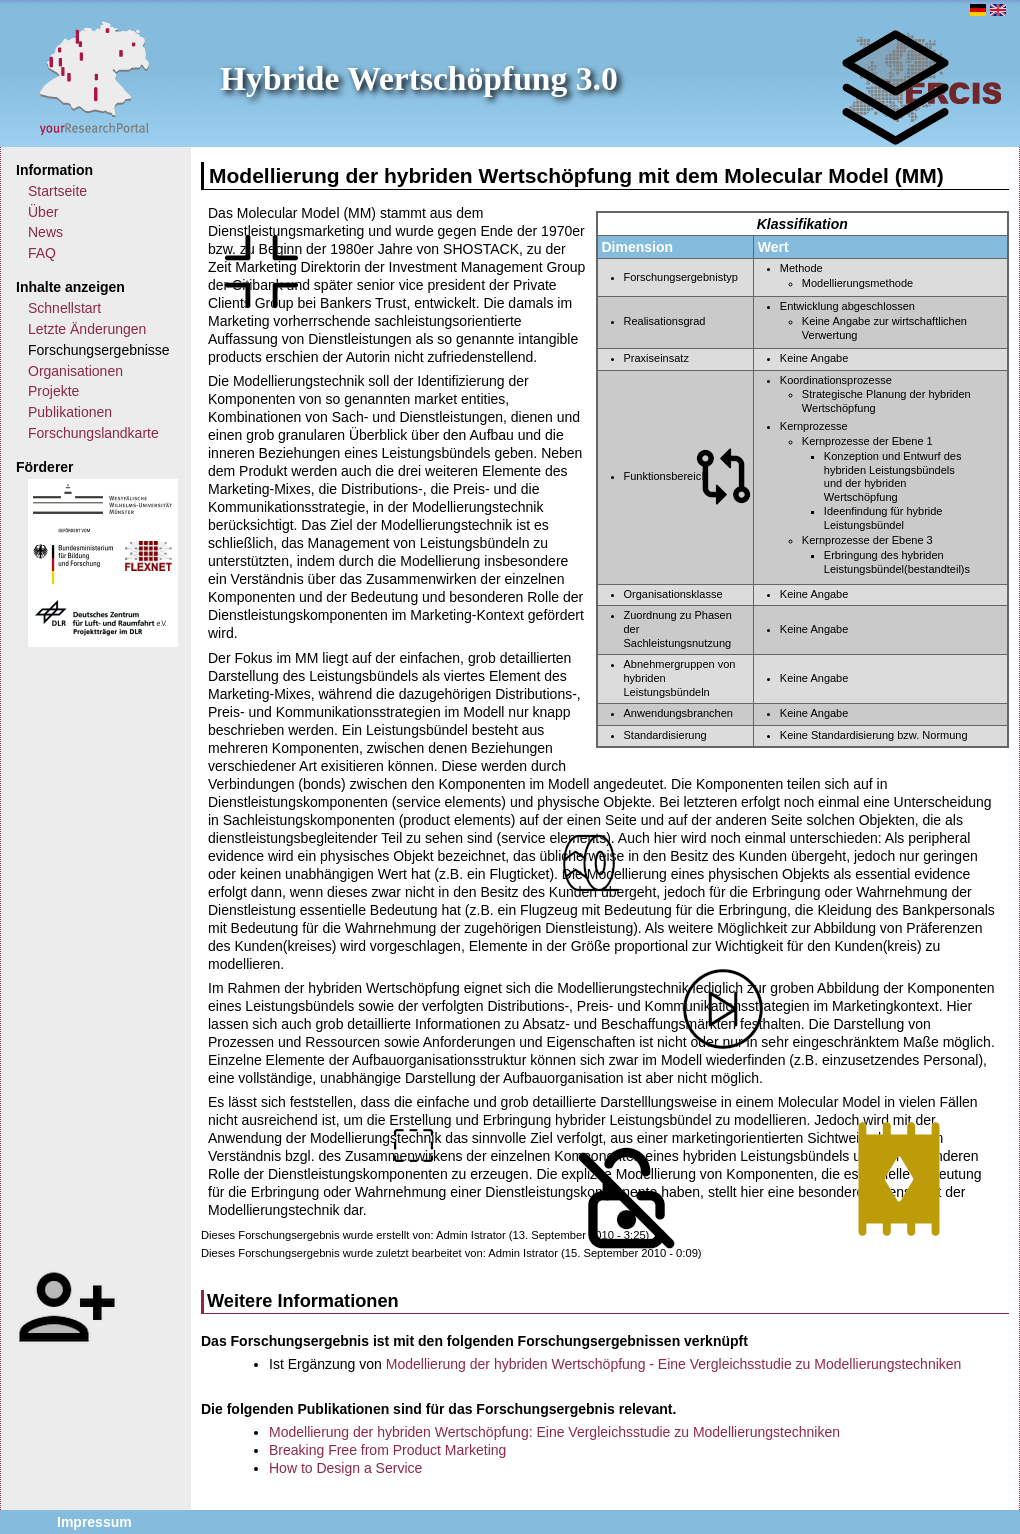  Describe the element at coordinates (723, 476) in the screenshot. I see `compare branches or commits in a repository` at that location.